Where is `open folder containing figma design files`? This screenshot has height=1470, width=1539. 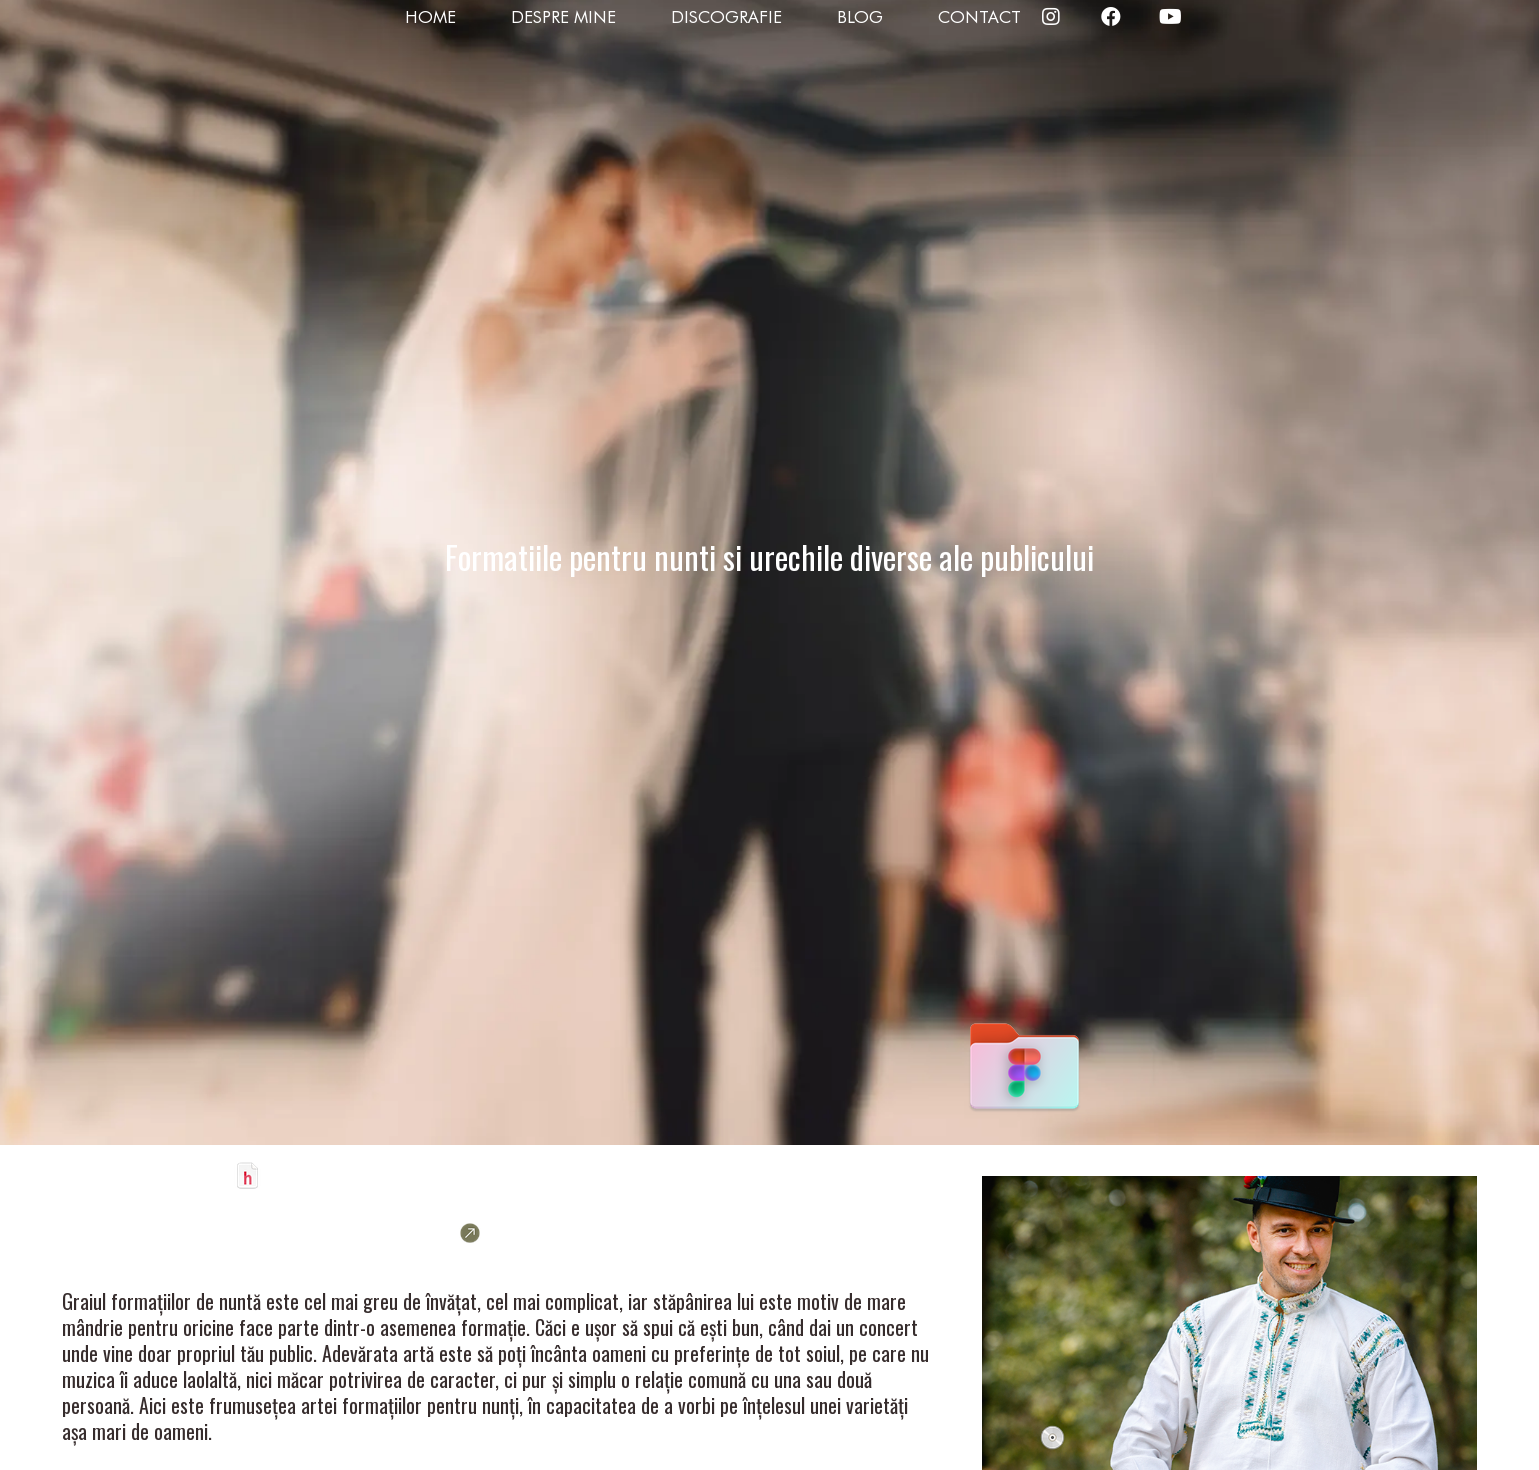
open folder containing figma design files is located at coordinates (1024, 1069).